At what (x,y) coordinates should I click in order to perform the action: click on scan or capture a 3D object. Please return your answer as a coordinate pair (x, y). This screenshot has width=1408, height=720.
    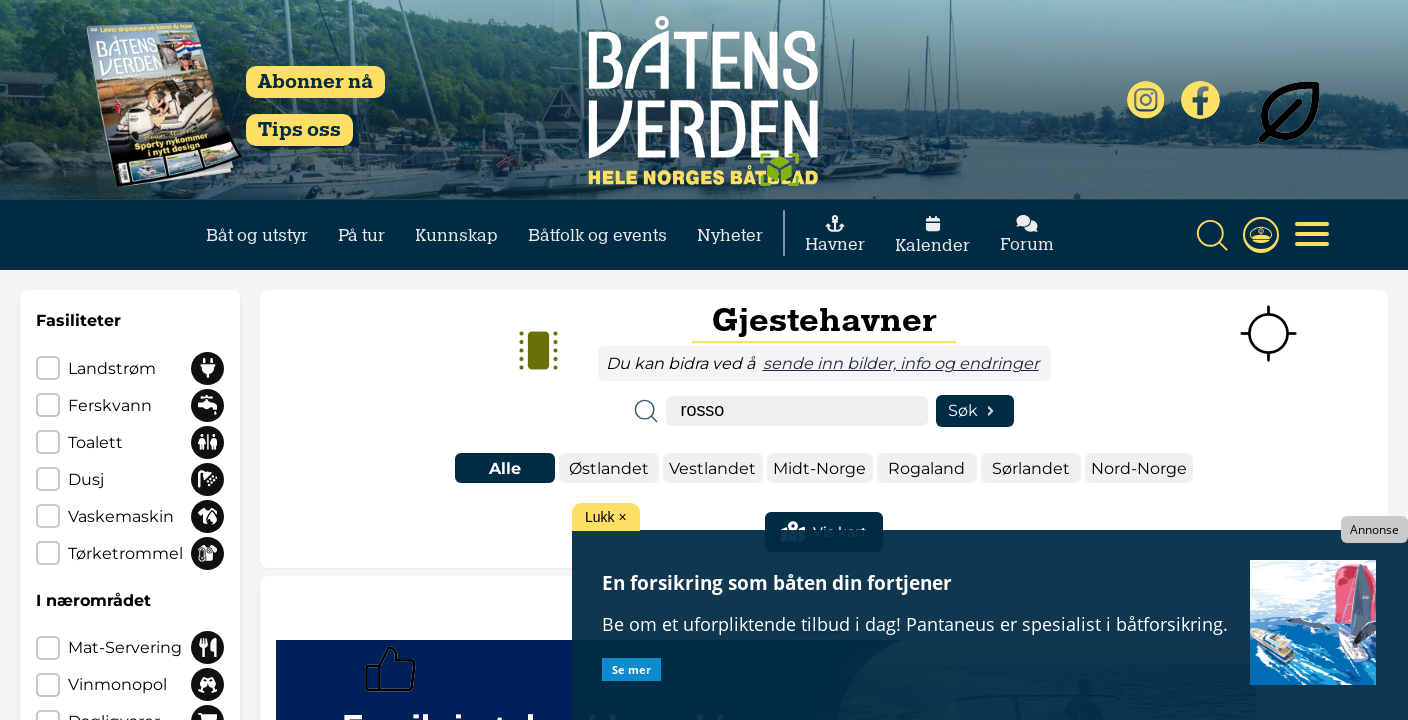
    Looking at the image, I should click on (779, 169).